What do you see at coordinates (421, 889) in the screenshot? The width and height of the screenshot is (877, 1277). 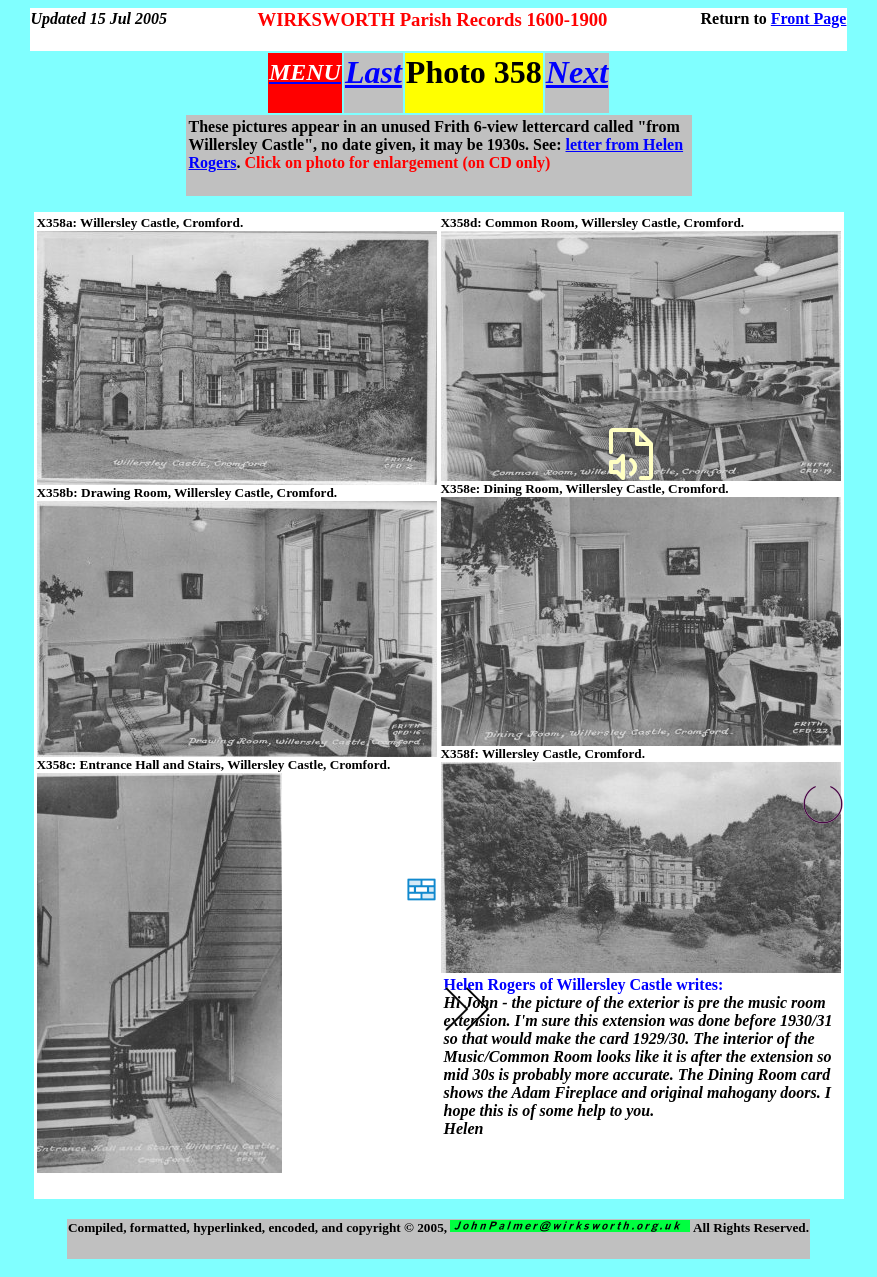 I see `access wall or barrier settings` at bounding box center [421, 889].